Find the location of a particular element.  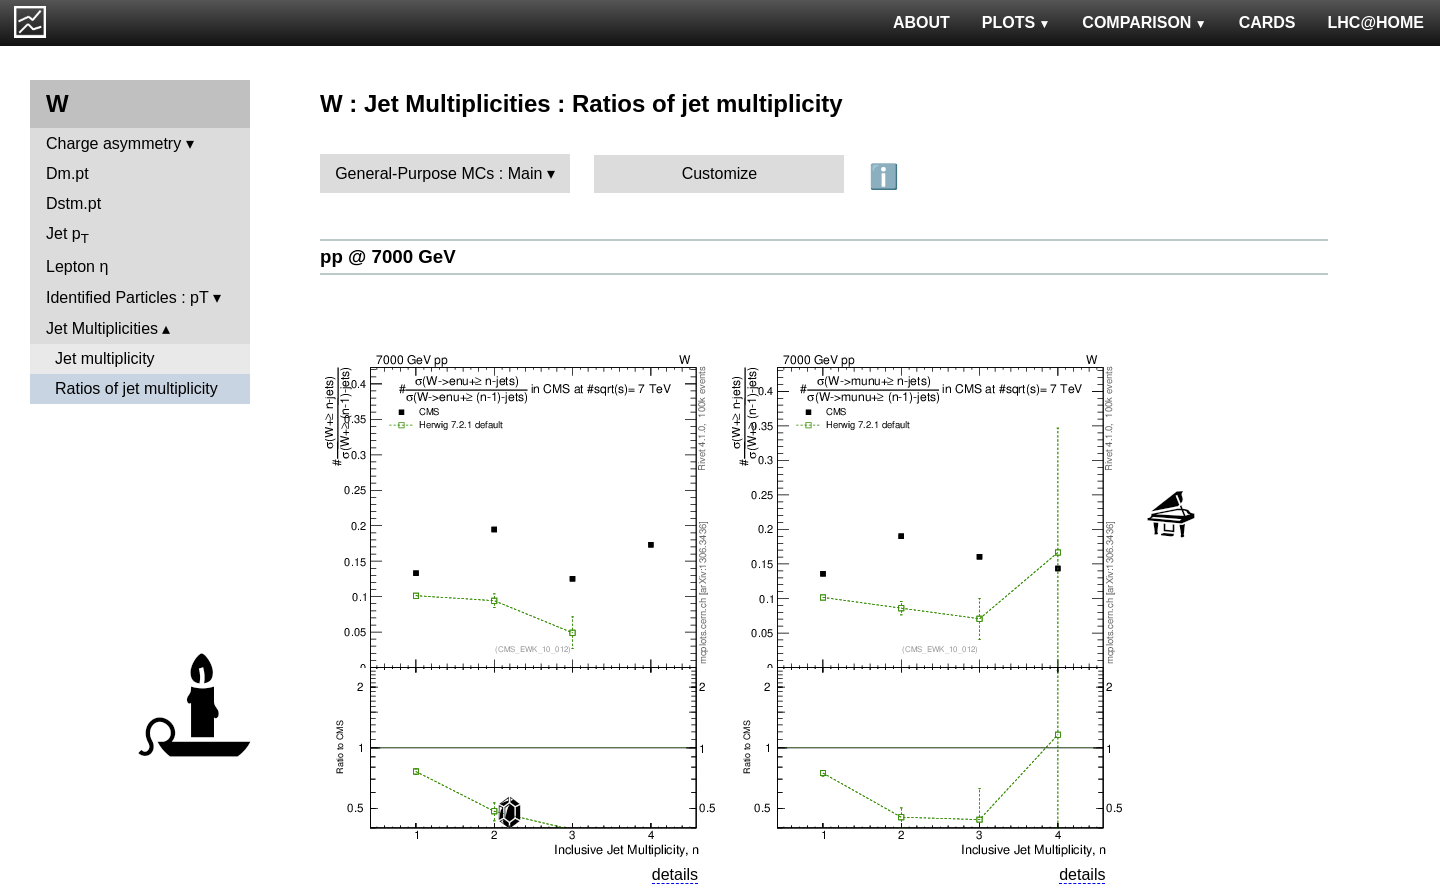

access piano or keyboard instrument sounds is located at coordinates (1171, 514).